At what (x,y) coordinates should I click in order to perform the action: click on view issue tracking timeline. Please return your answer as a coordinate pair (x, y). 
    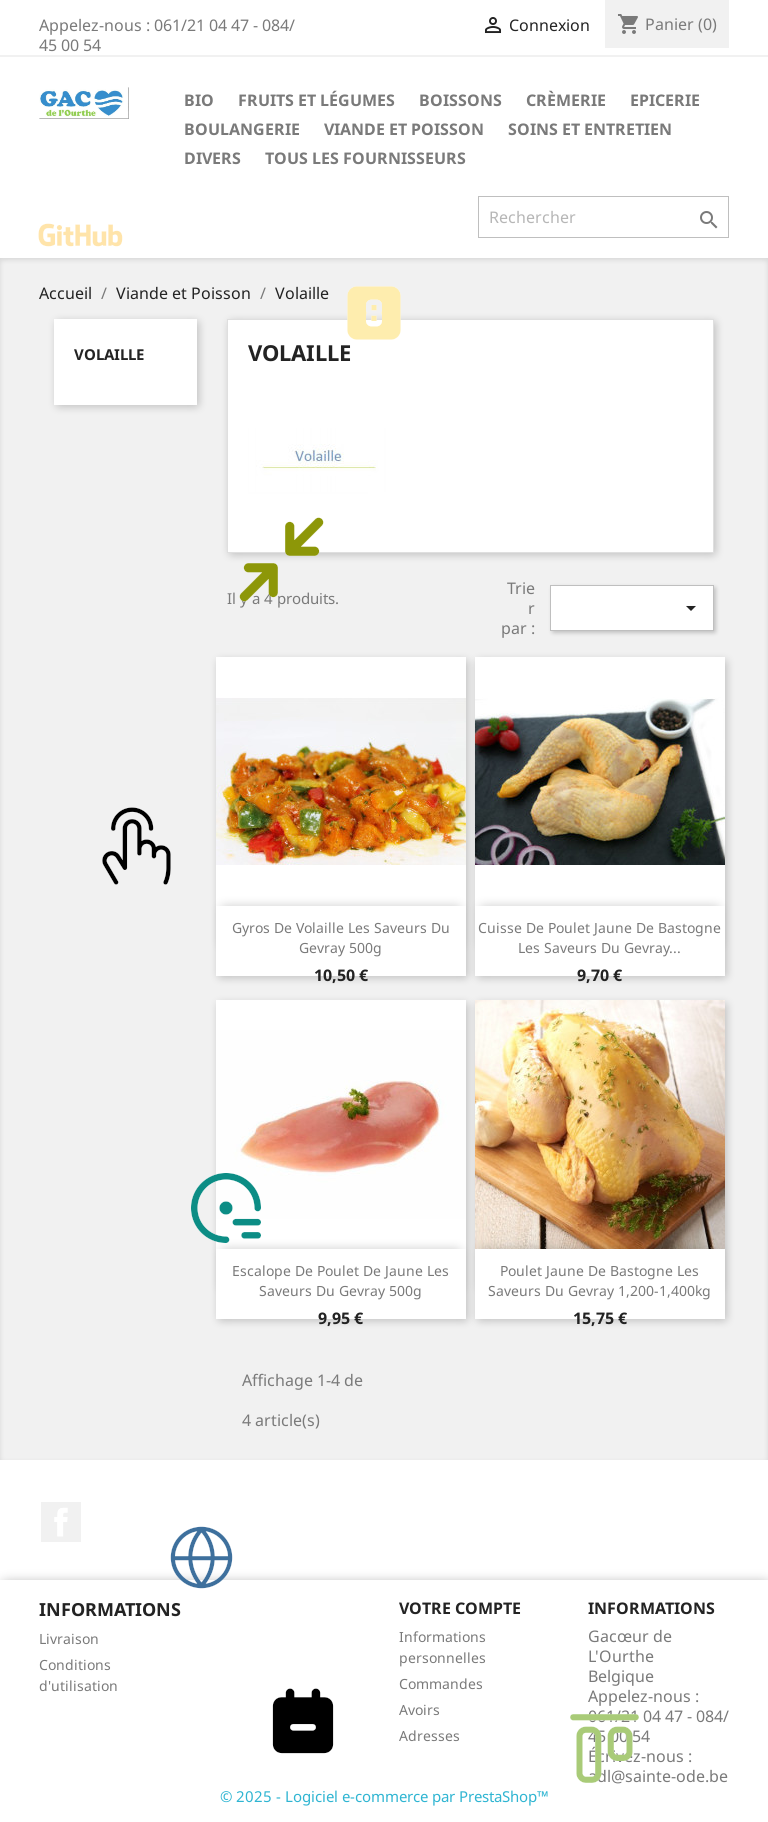
    Looking at the image, I should click on (226, 1208).